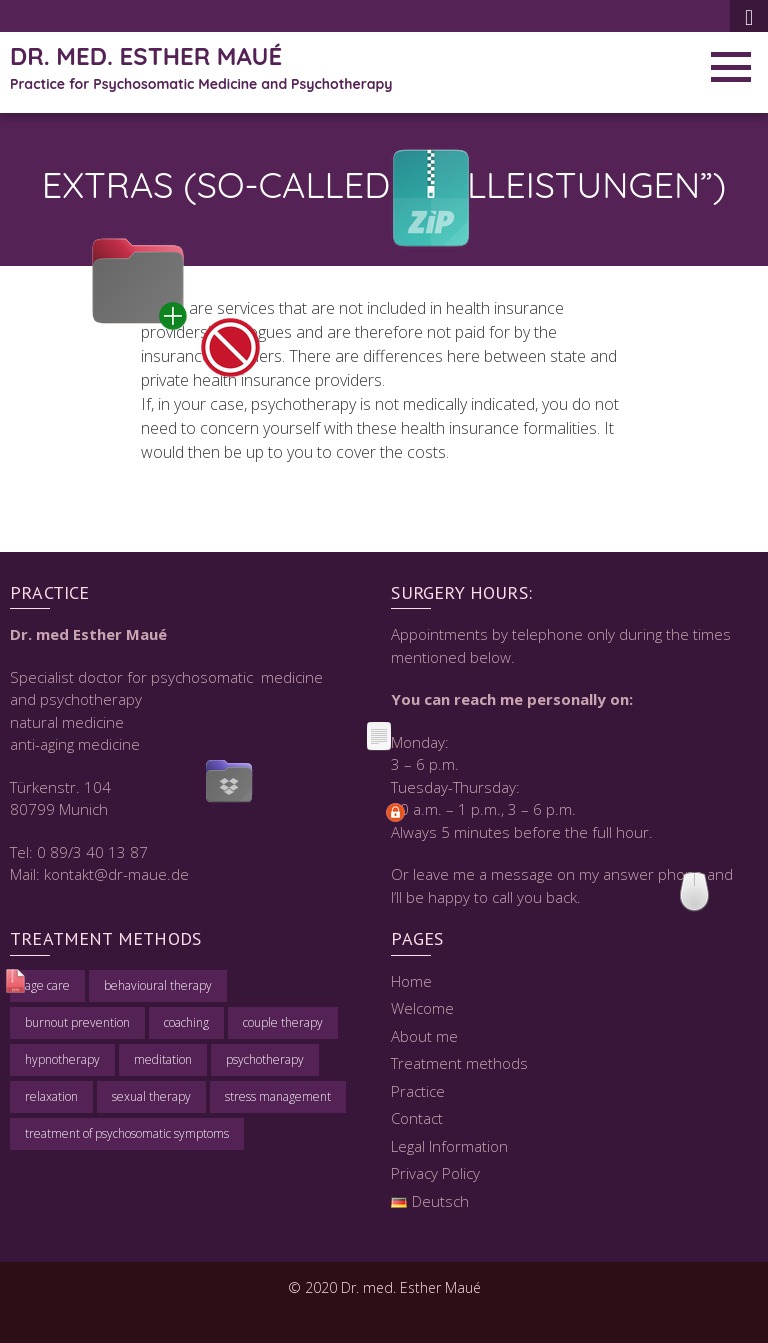 This screenshot has height=1343, width=768. I want to click on create a new folder, so click(138, 281).